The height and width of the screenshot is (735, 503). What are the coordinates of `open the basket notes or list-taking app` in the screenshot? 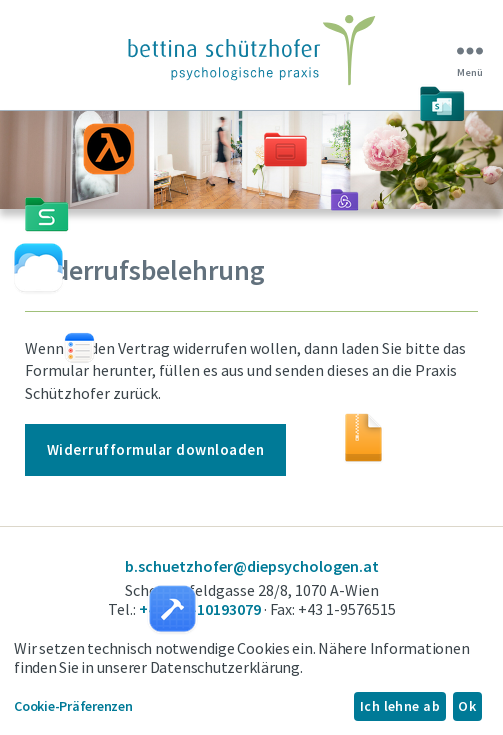 It's located at (79, 347).